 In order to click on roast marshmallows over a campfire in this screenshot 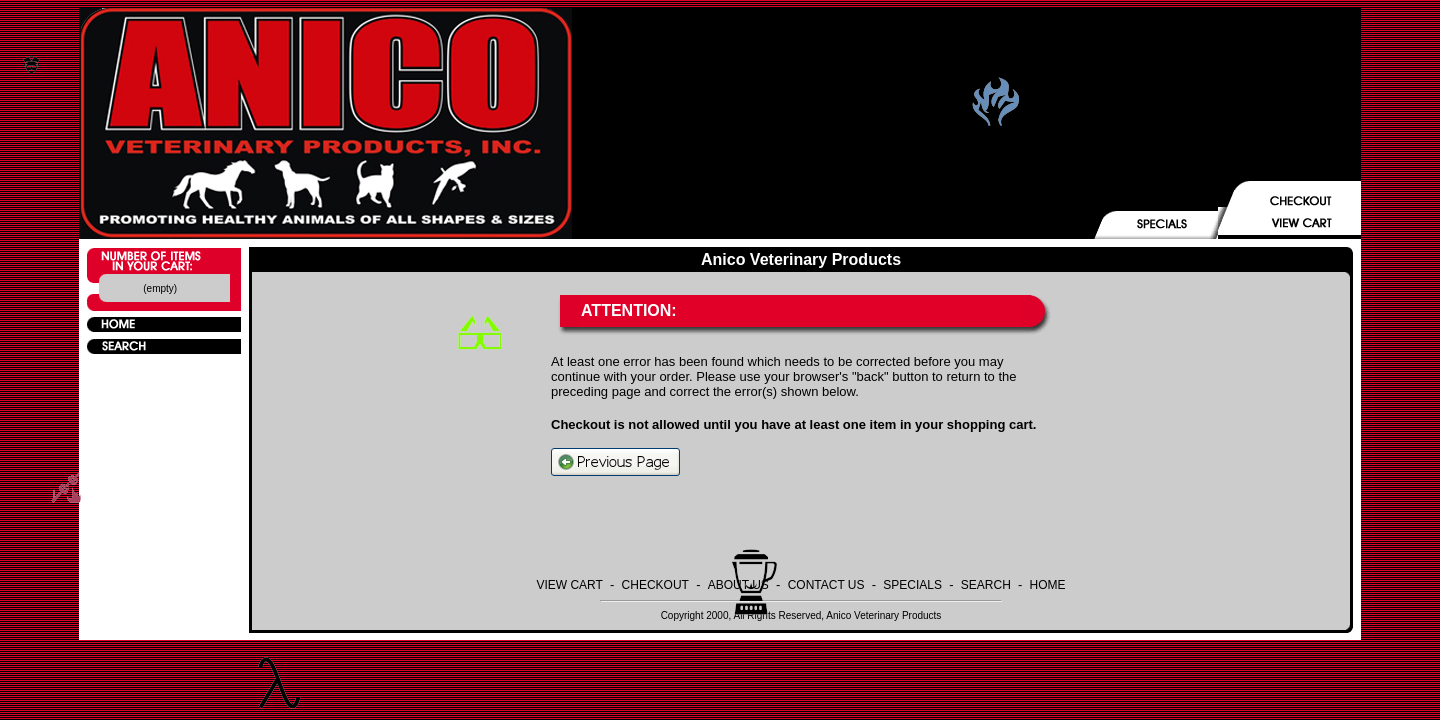, I will do `click(66, 488)`.